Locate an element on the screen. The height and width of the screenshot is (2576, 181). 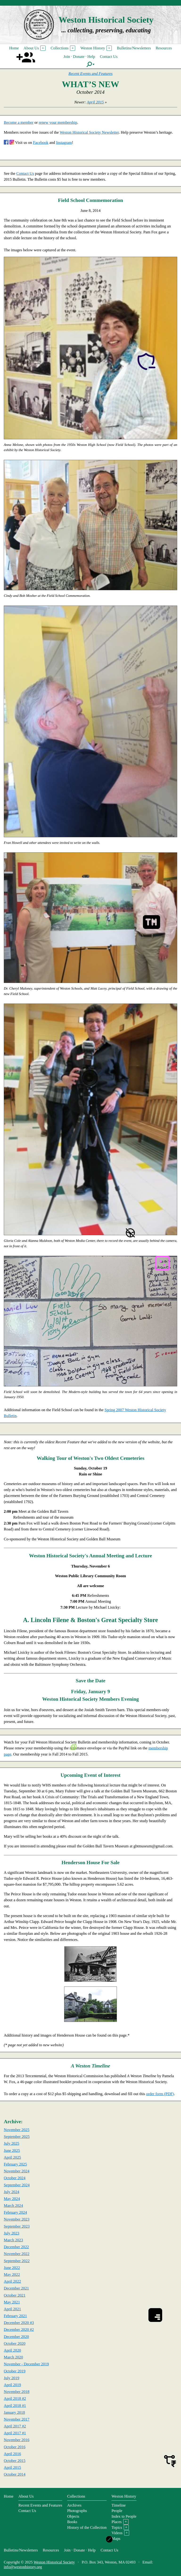
disable steering or driving controls is located at coordinates (130, 1233).